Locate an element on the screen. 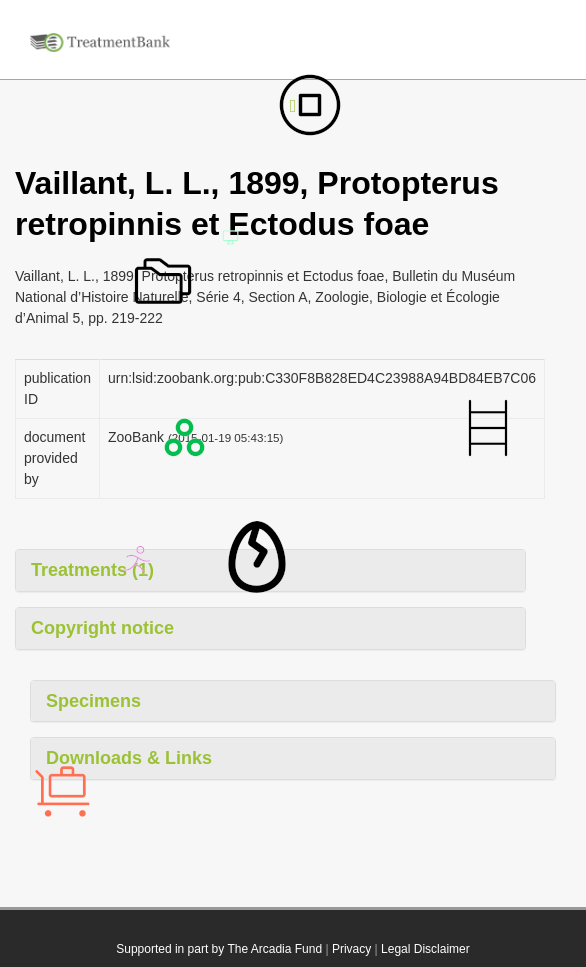 The height and width of the screenshot is (967, 586). stop media playback is located at coordinates (310, 105).